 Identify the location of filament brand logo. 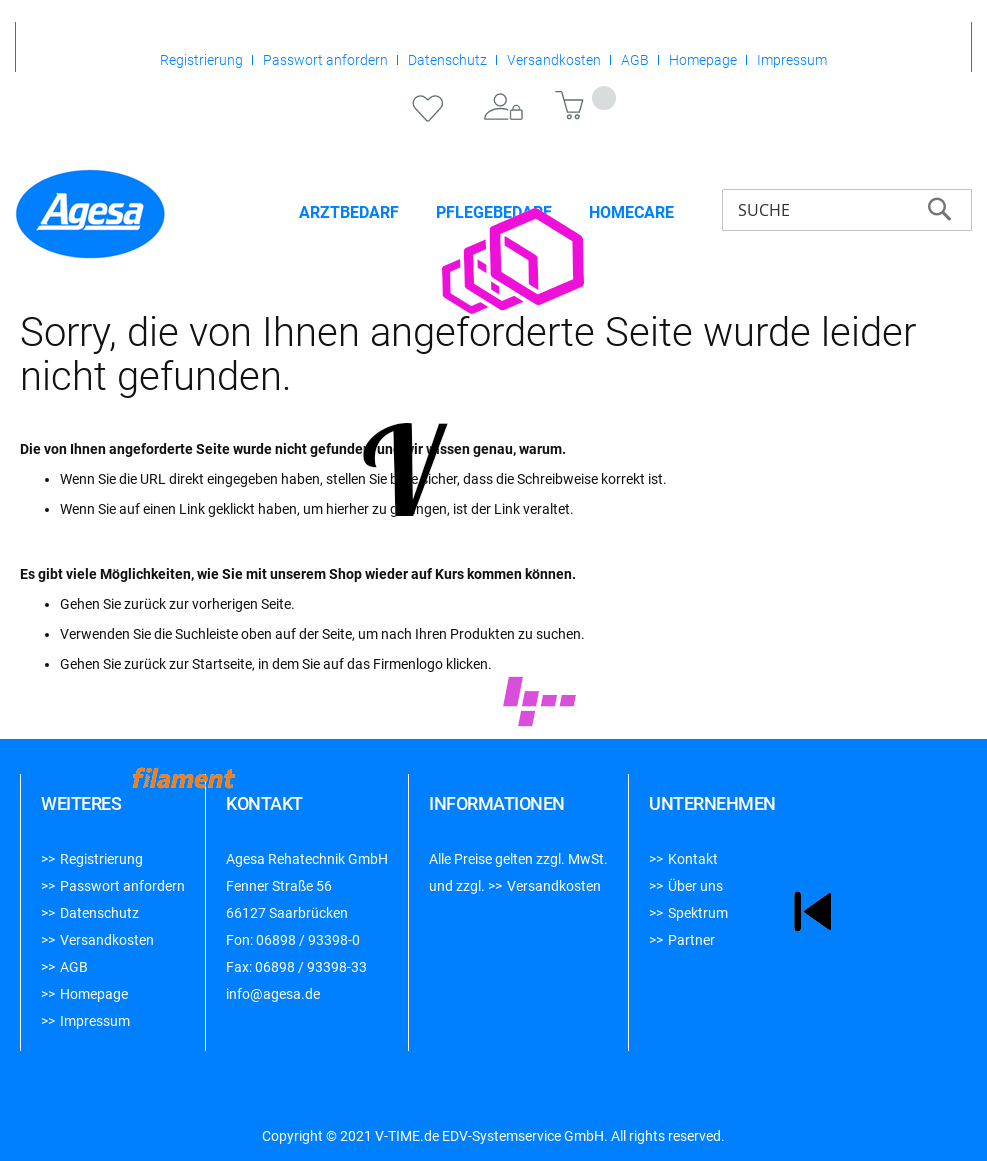
(184, 778).